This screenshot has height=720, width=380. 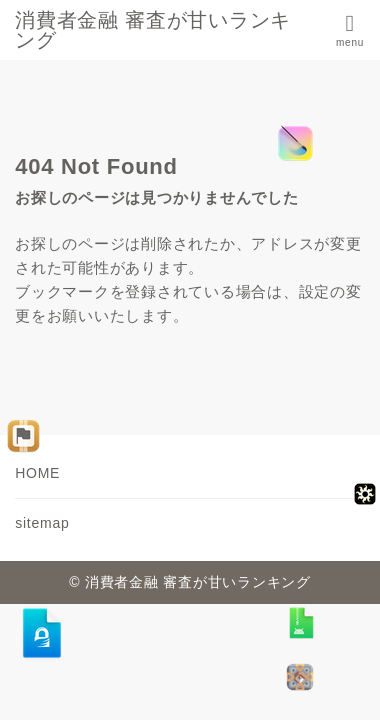 I want to click on a language or localization resource file, so click(x=23, y=436).